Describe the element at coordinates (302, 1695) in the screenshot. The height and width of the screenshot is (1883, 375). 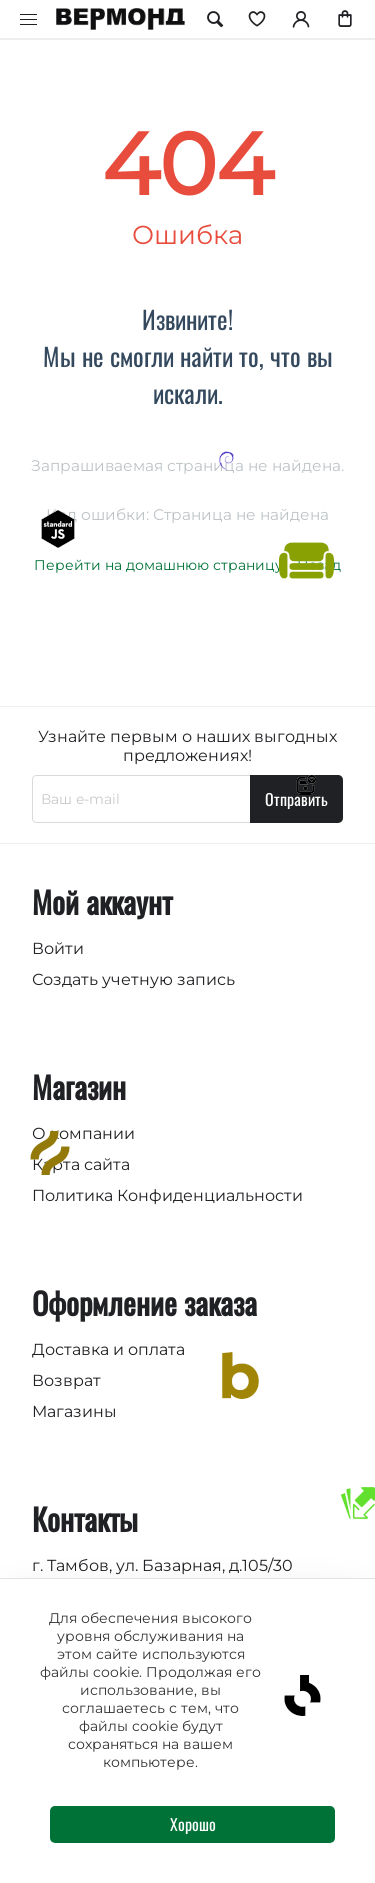
I see `open the Radio France app` at that location.